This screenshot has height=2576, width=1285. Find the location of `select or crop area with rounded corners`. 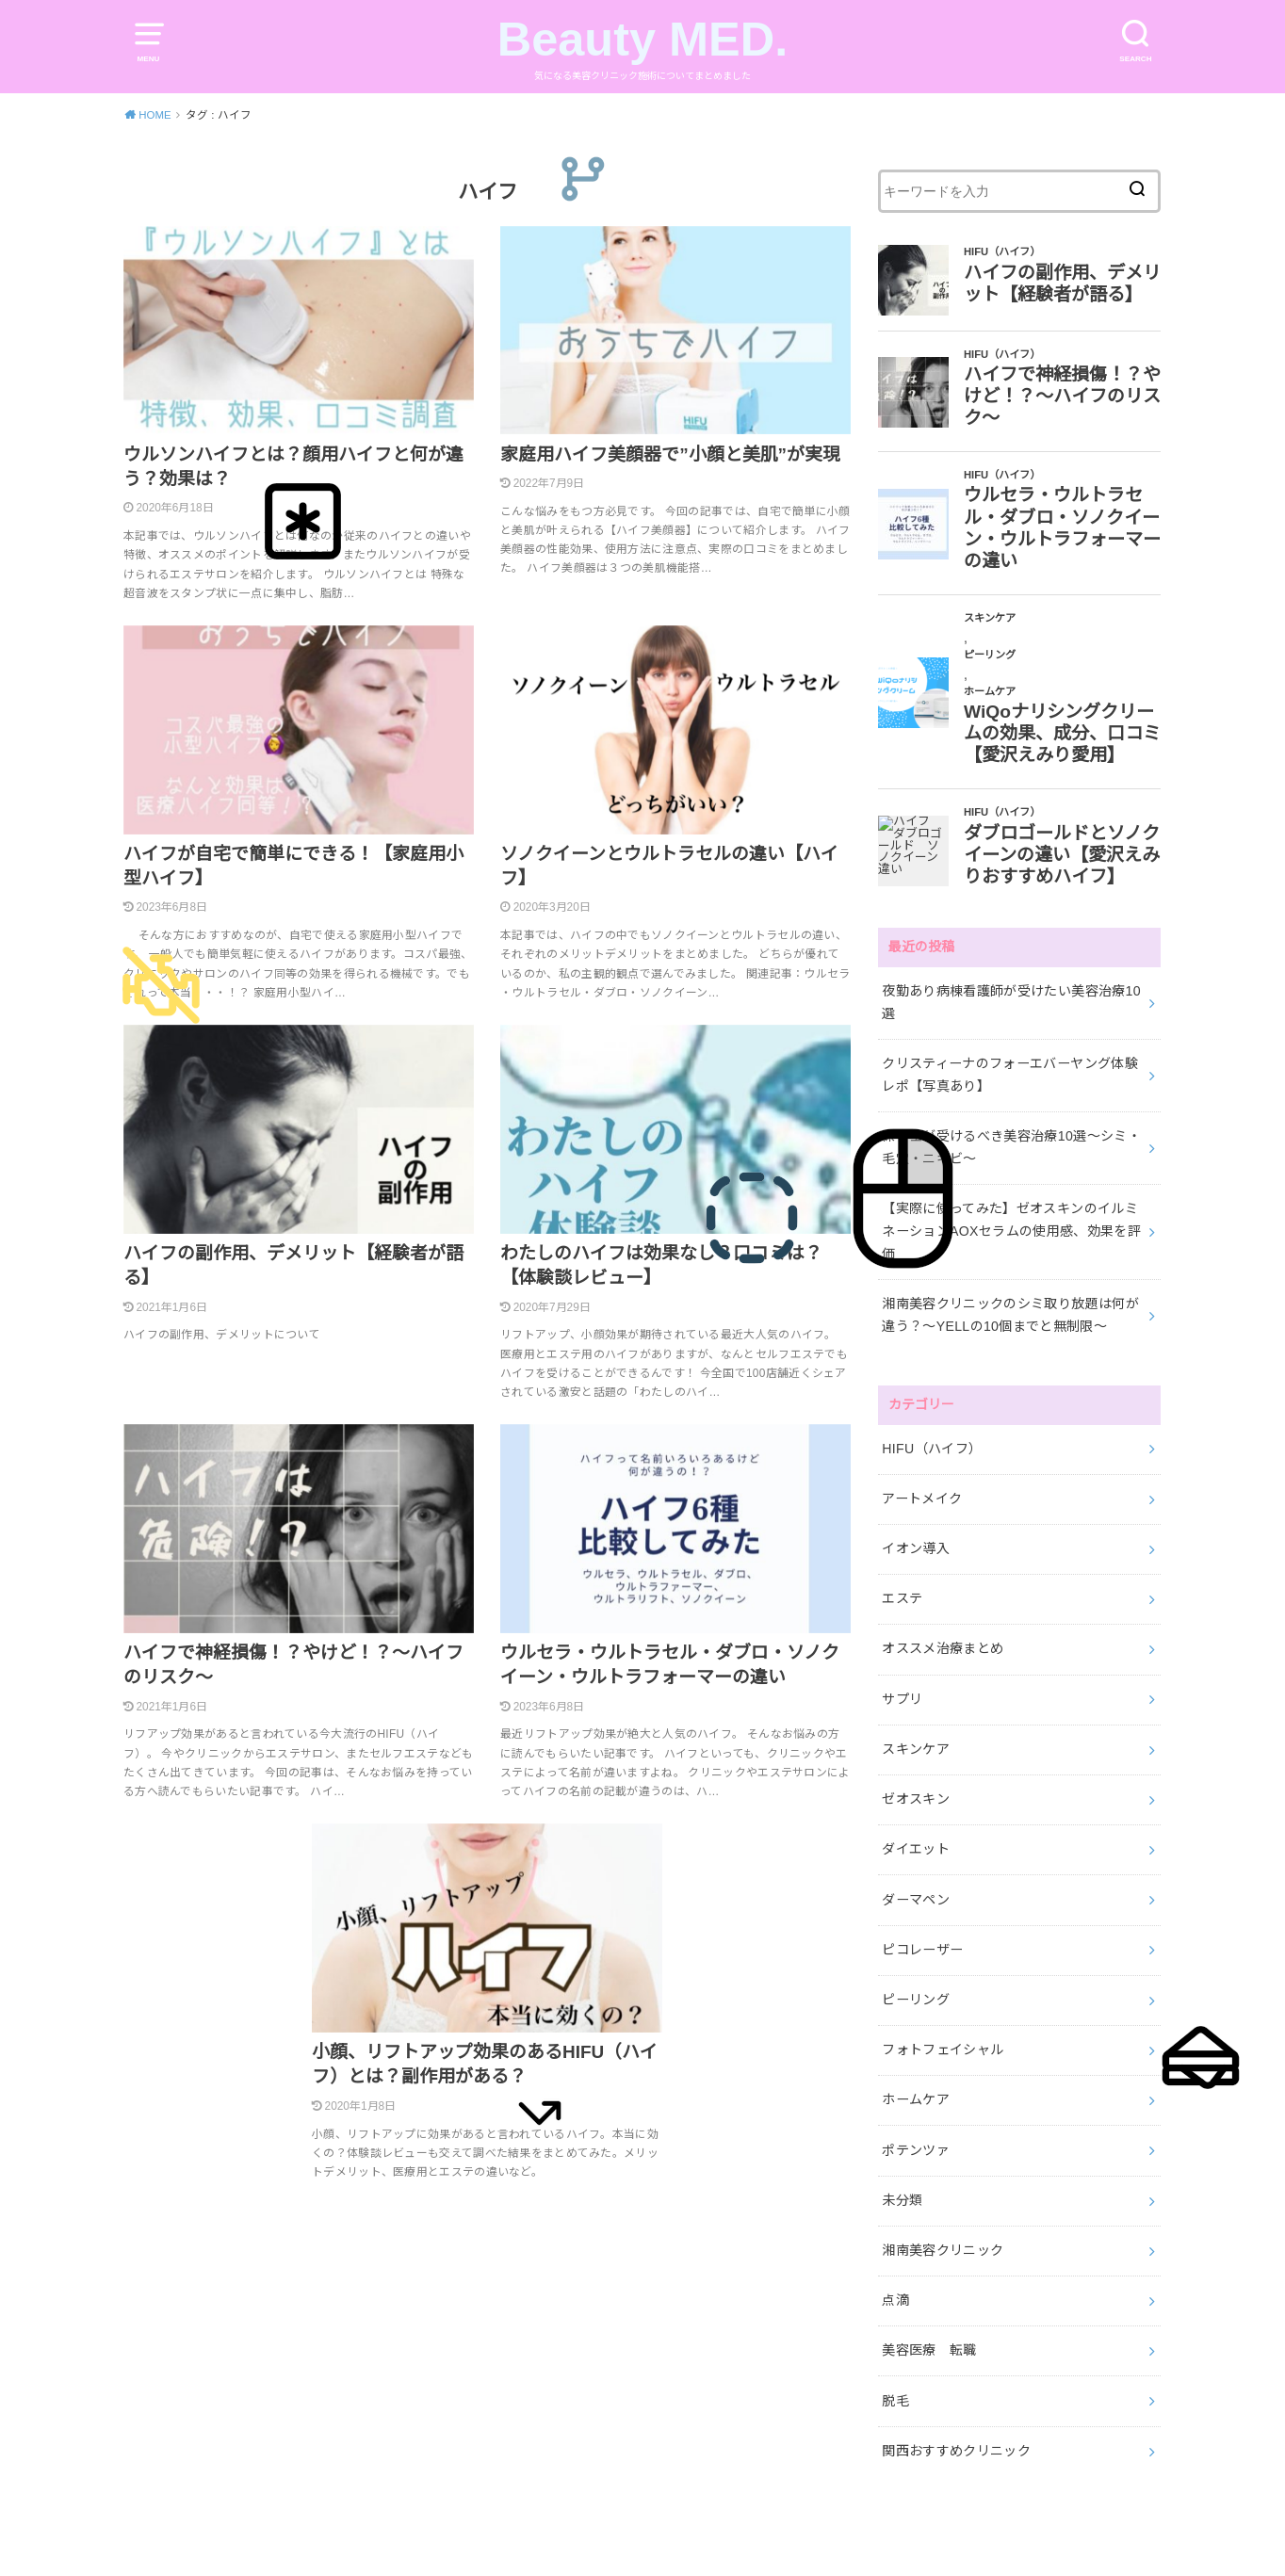

select or crop area with rounded corners is located at coordinates (752, 1218).